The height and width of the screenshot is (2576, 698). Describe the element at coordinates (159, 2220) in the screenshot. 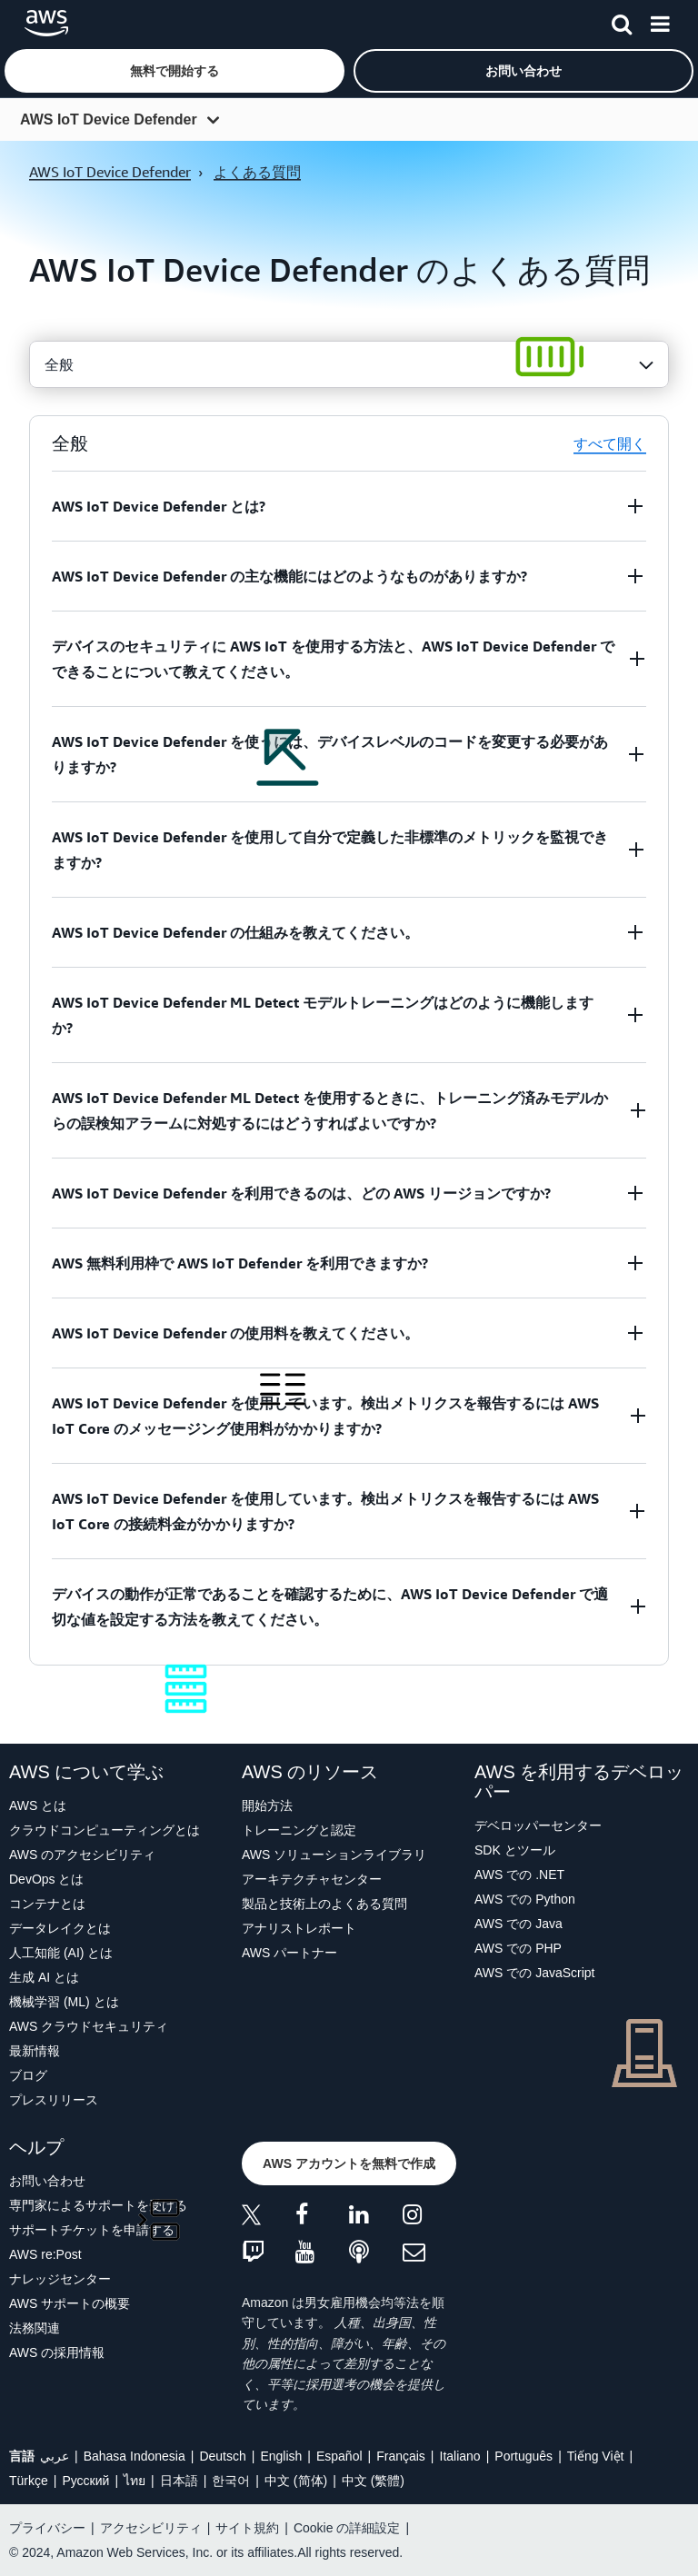

I see `insert a new item between existing elements` at that location.